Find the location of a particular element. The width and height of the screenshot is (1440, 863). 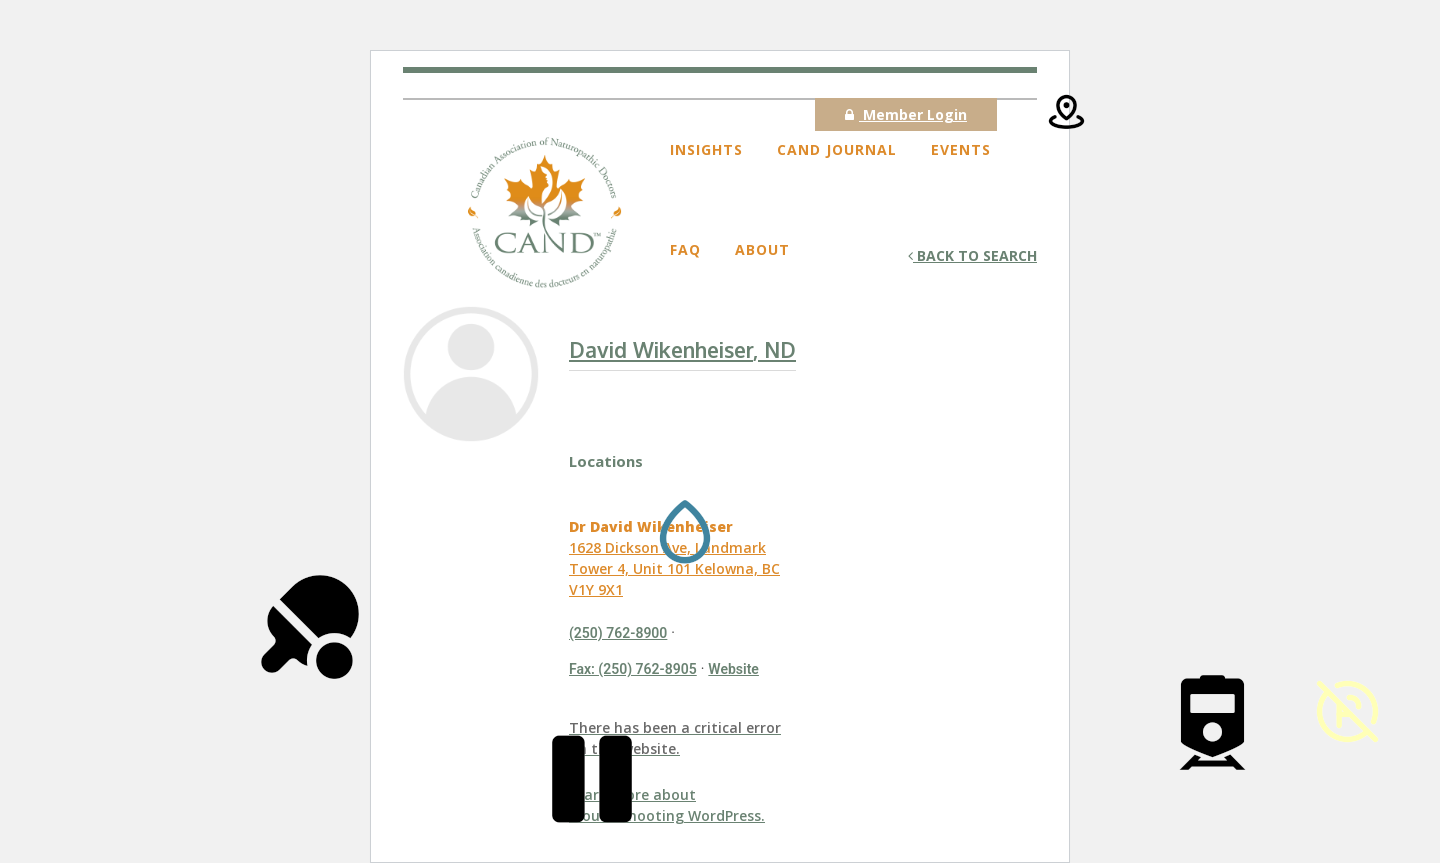

view location area or zone on map is located at coordinates (1066, 112).